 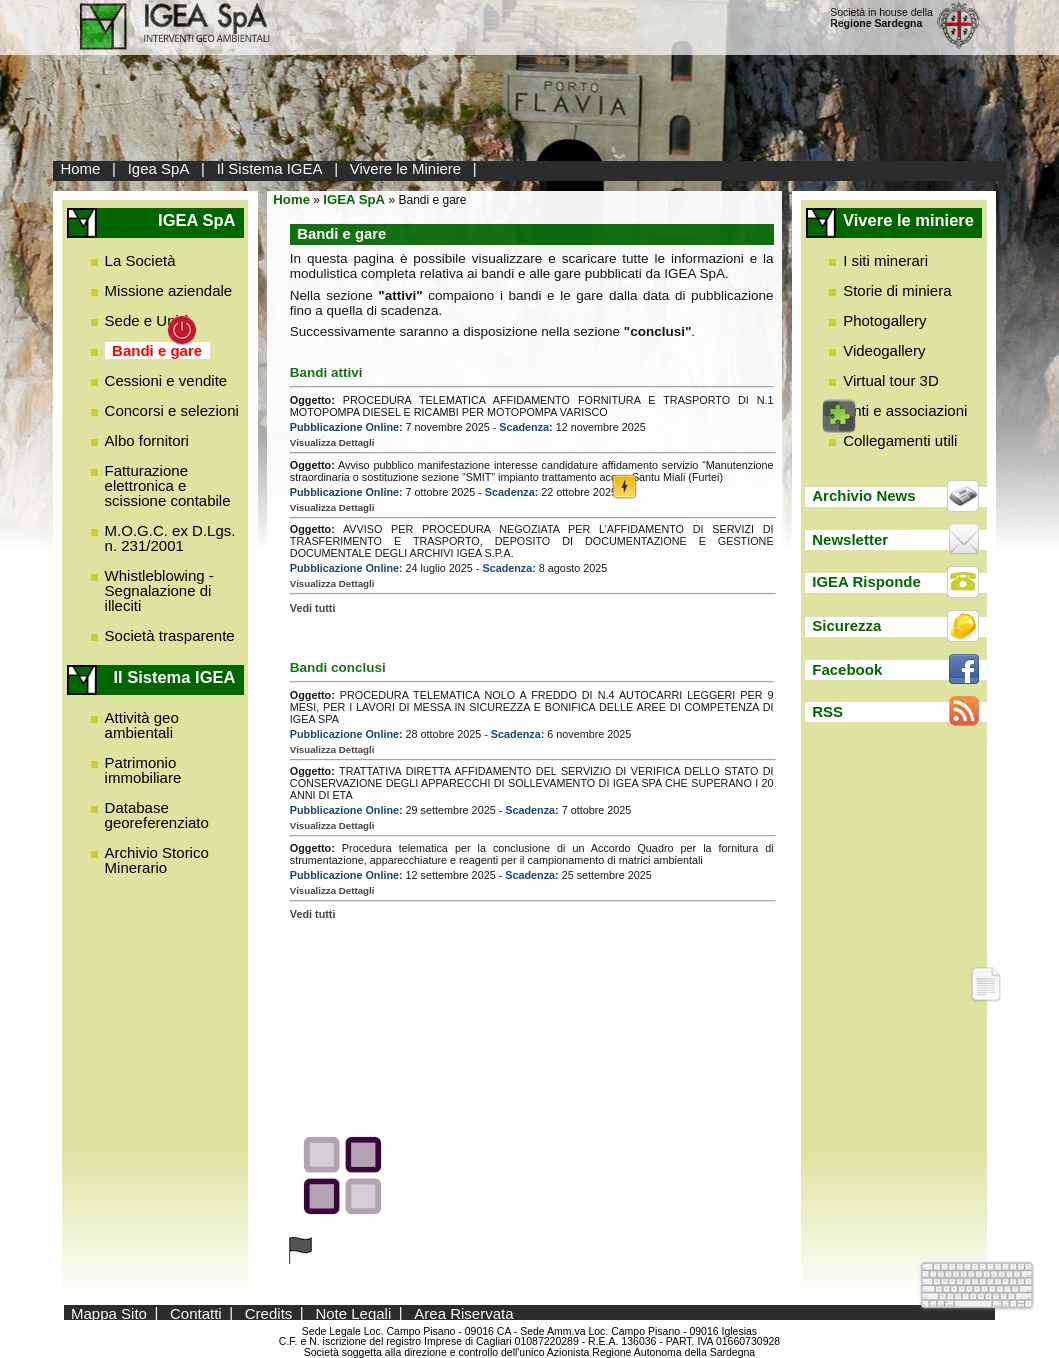 What do you see at coordinates (182, 330) in the screenshot?
I see `shut down the system` at bounding box center [182, 330].